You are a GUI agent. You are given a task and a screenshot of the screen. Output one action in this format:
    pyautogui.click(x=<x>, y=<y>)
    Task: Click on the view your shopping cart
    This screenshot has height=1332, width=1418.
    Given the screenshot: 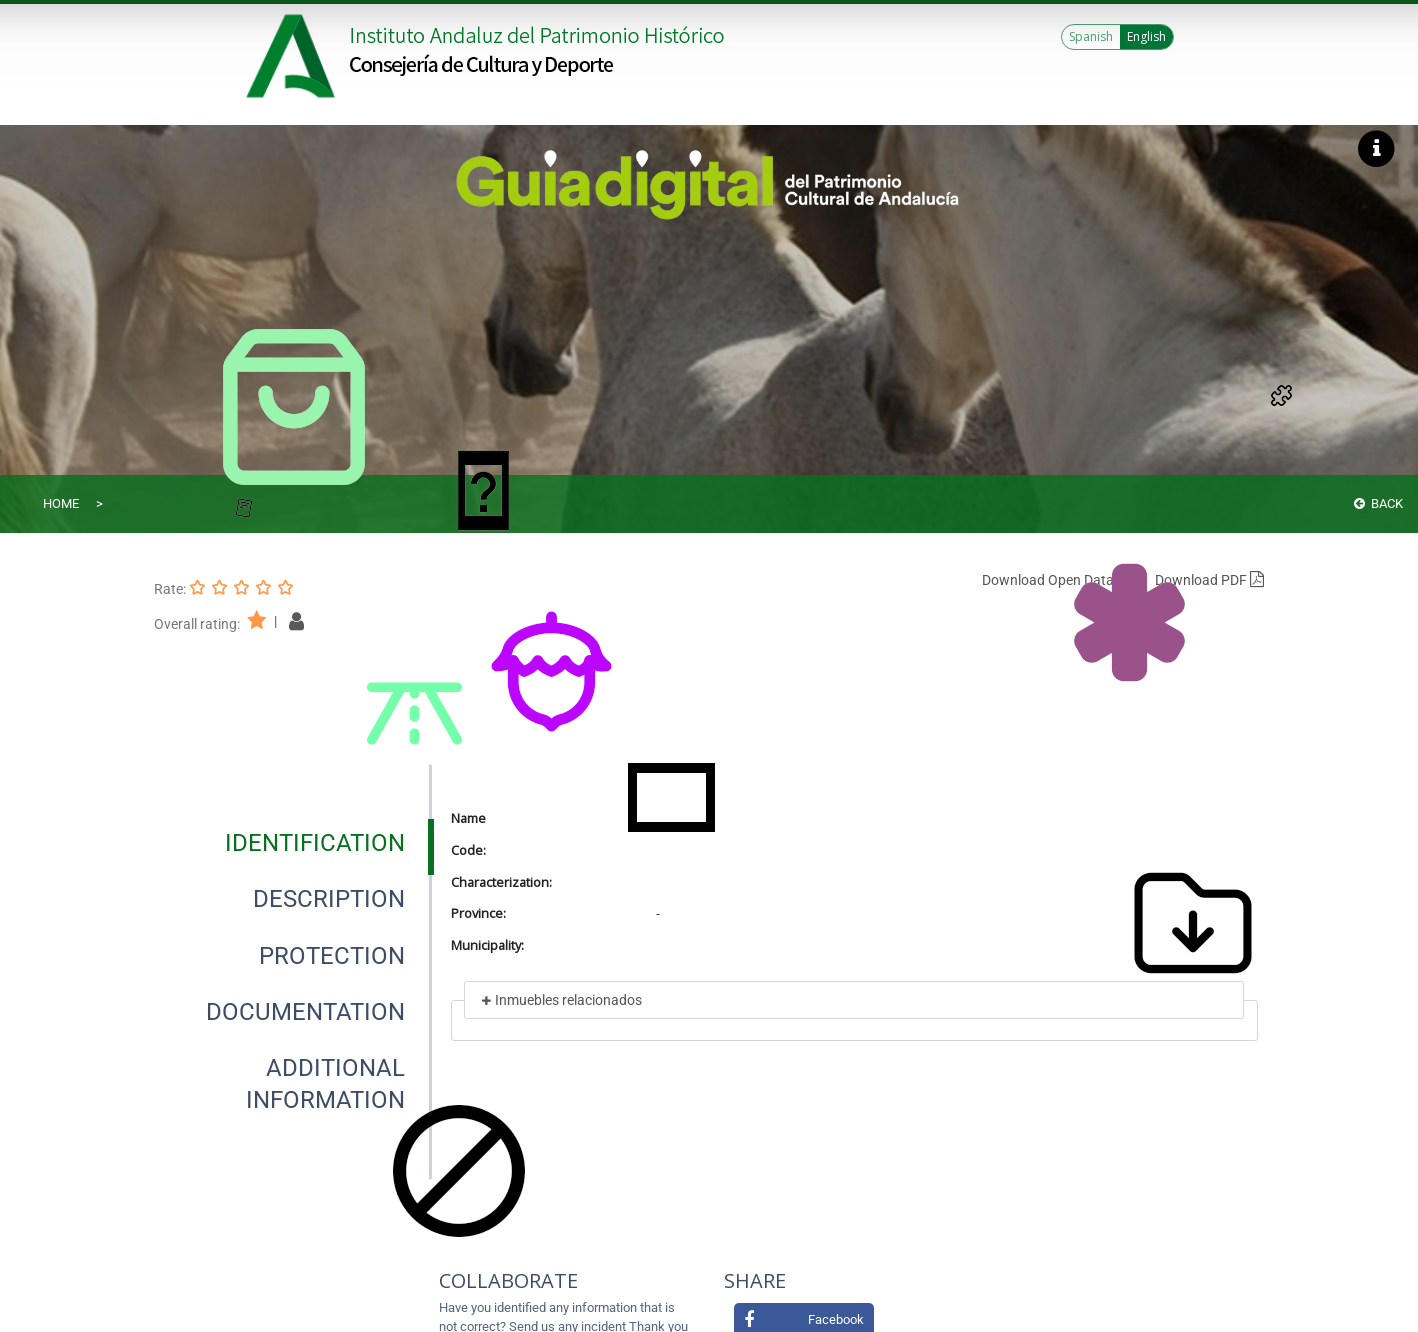 What is the action you would take?
    pyautogui.click(x=294, y=407)
    